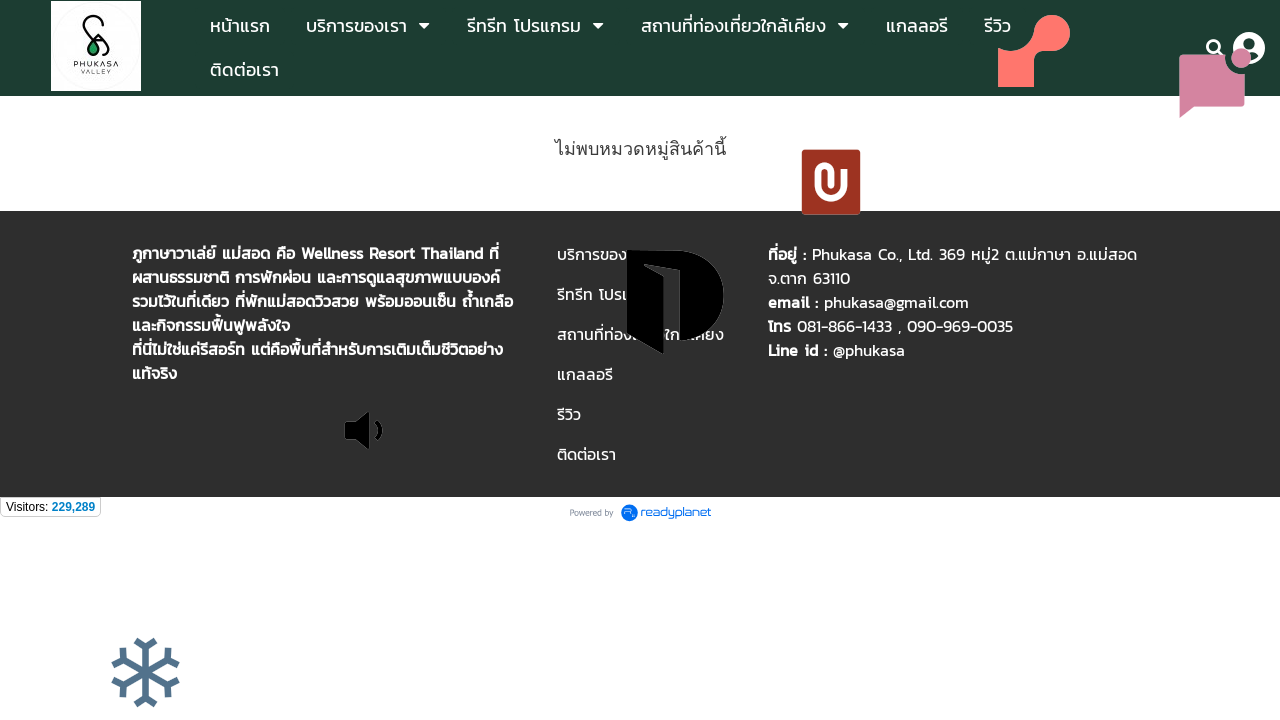  What do you see at coordinates (675, 302) in the screenshot?
I see `open dictionary.com app` at bounding box center [675, 302].